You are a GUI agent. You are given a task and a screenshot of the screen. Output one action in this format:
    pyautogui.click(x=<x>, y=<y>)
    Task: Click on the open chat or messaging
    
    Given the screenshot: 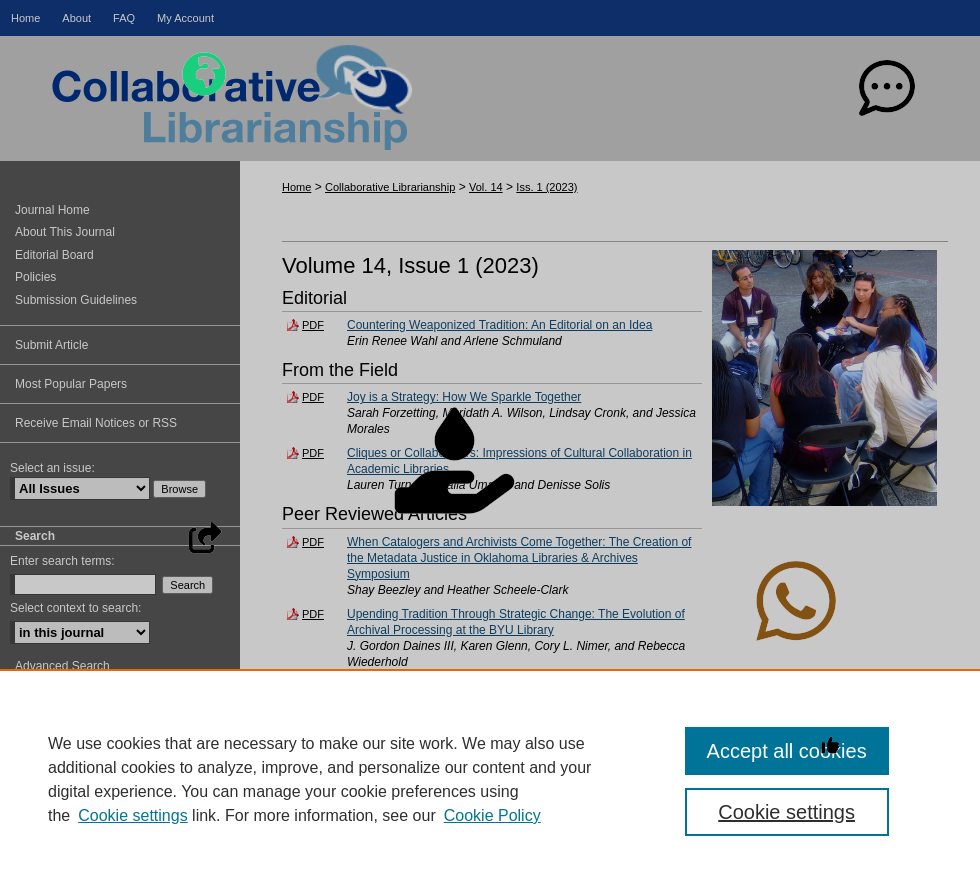 What is the action you would take?
    pyautogui.click(x=887, y=88)
    